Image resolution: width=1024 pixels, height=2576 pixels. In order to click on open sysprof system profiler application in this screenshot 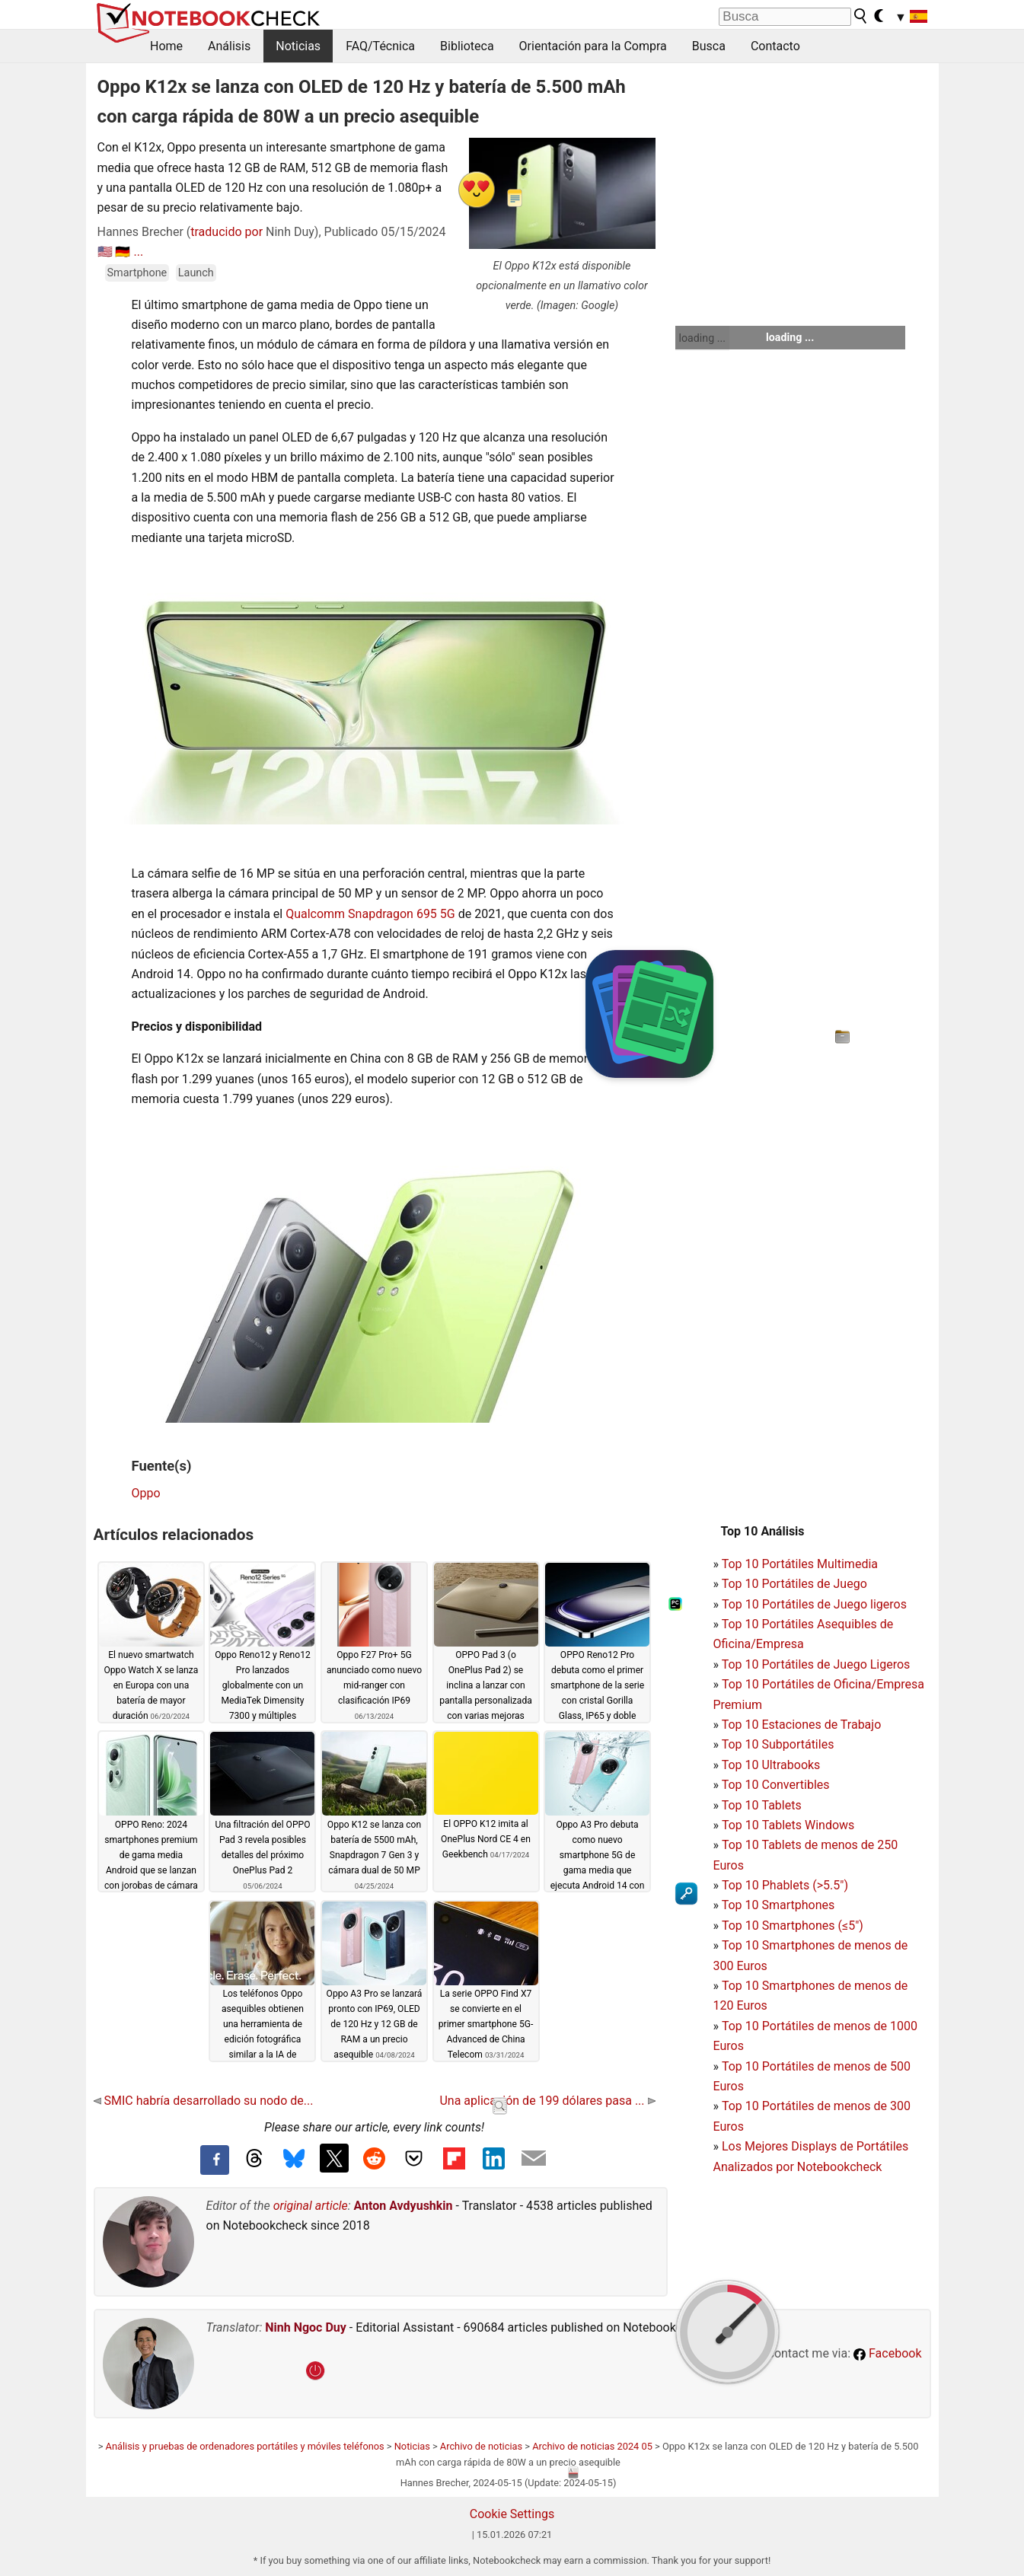, I will do `click(727, 2332)`.